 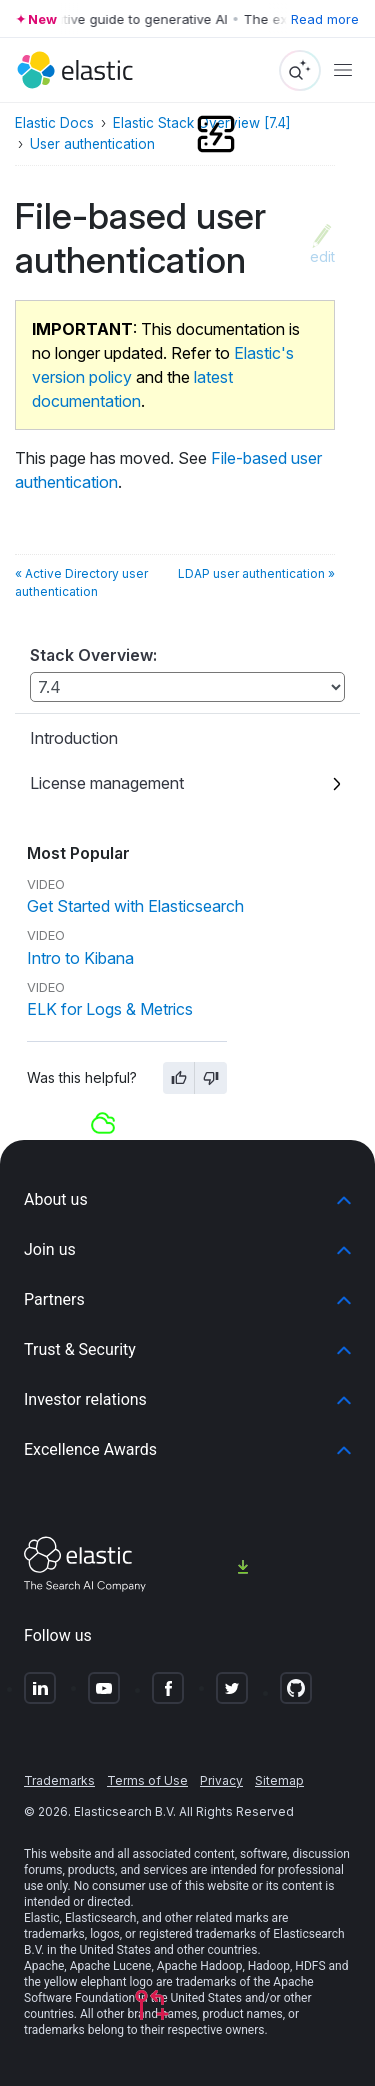 What do you see at coordinates (152, 2005) in the screenshot?
I see `create a new pull request` at bounding box center [152, 2005].